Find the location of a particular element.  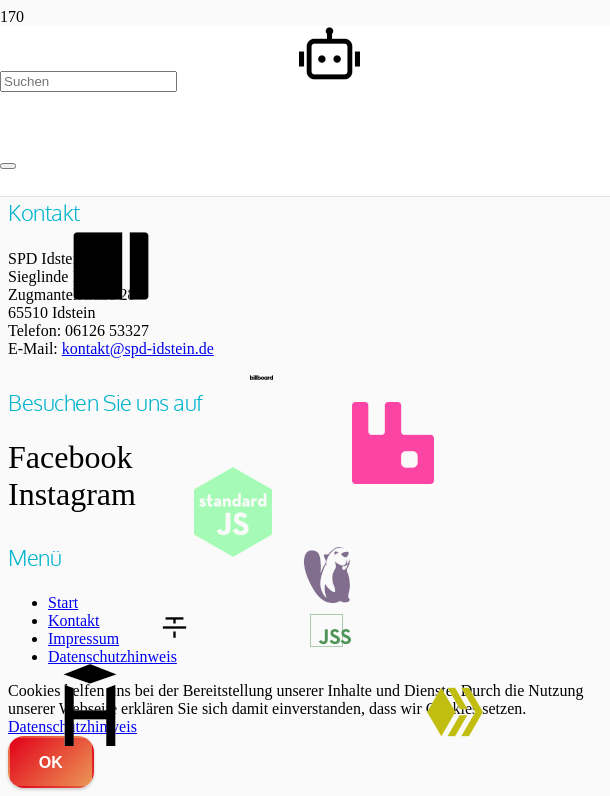

standardjs javascript linting tool logo is located at coordinates (233, 512).